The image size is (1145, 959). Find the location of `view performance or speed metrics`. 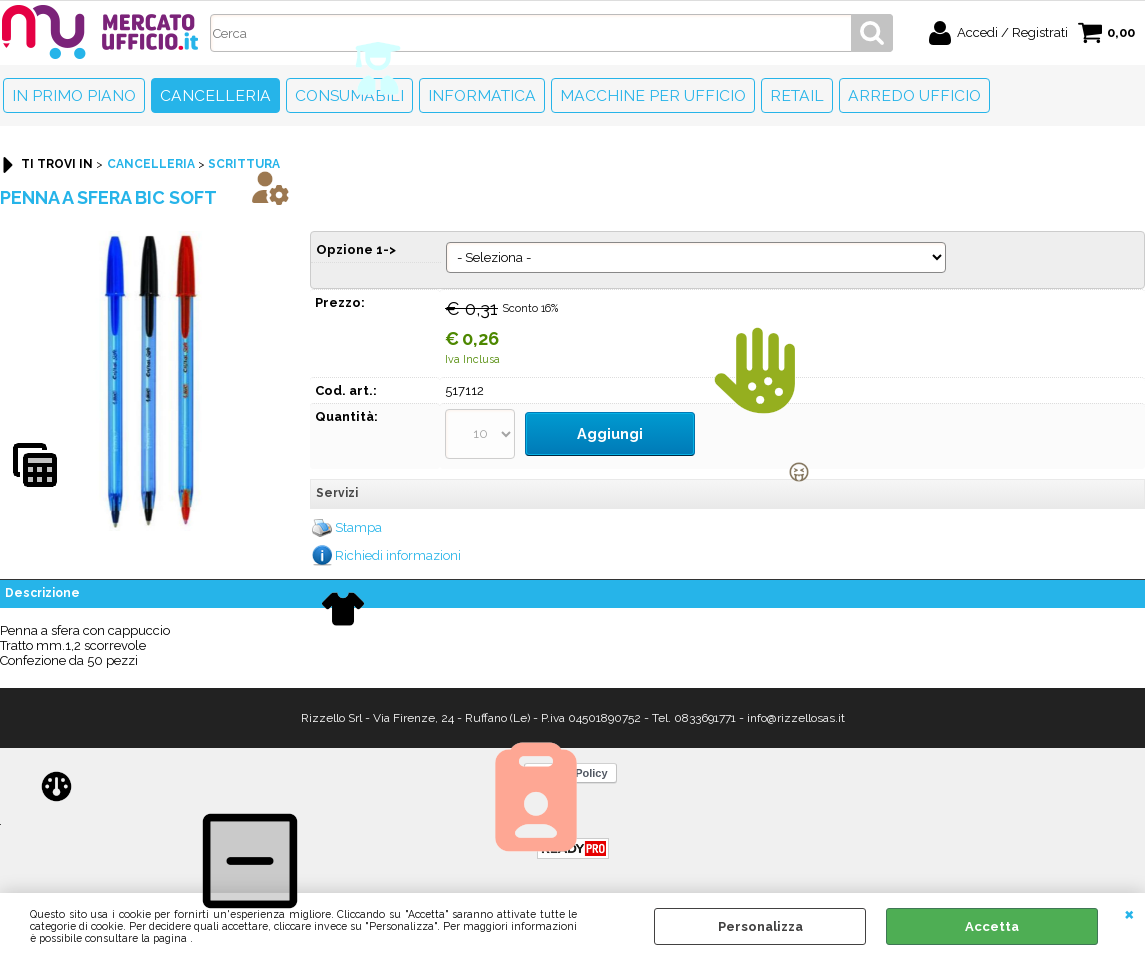

view performance or speed metrics is located at coordinates (56, 786).